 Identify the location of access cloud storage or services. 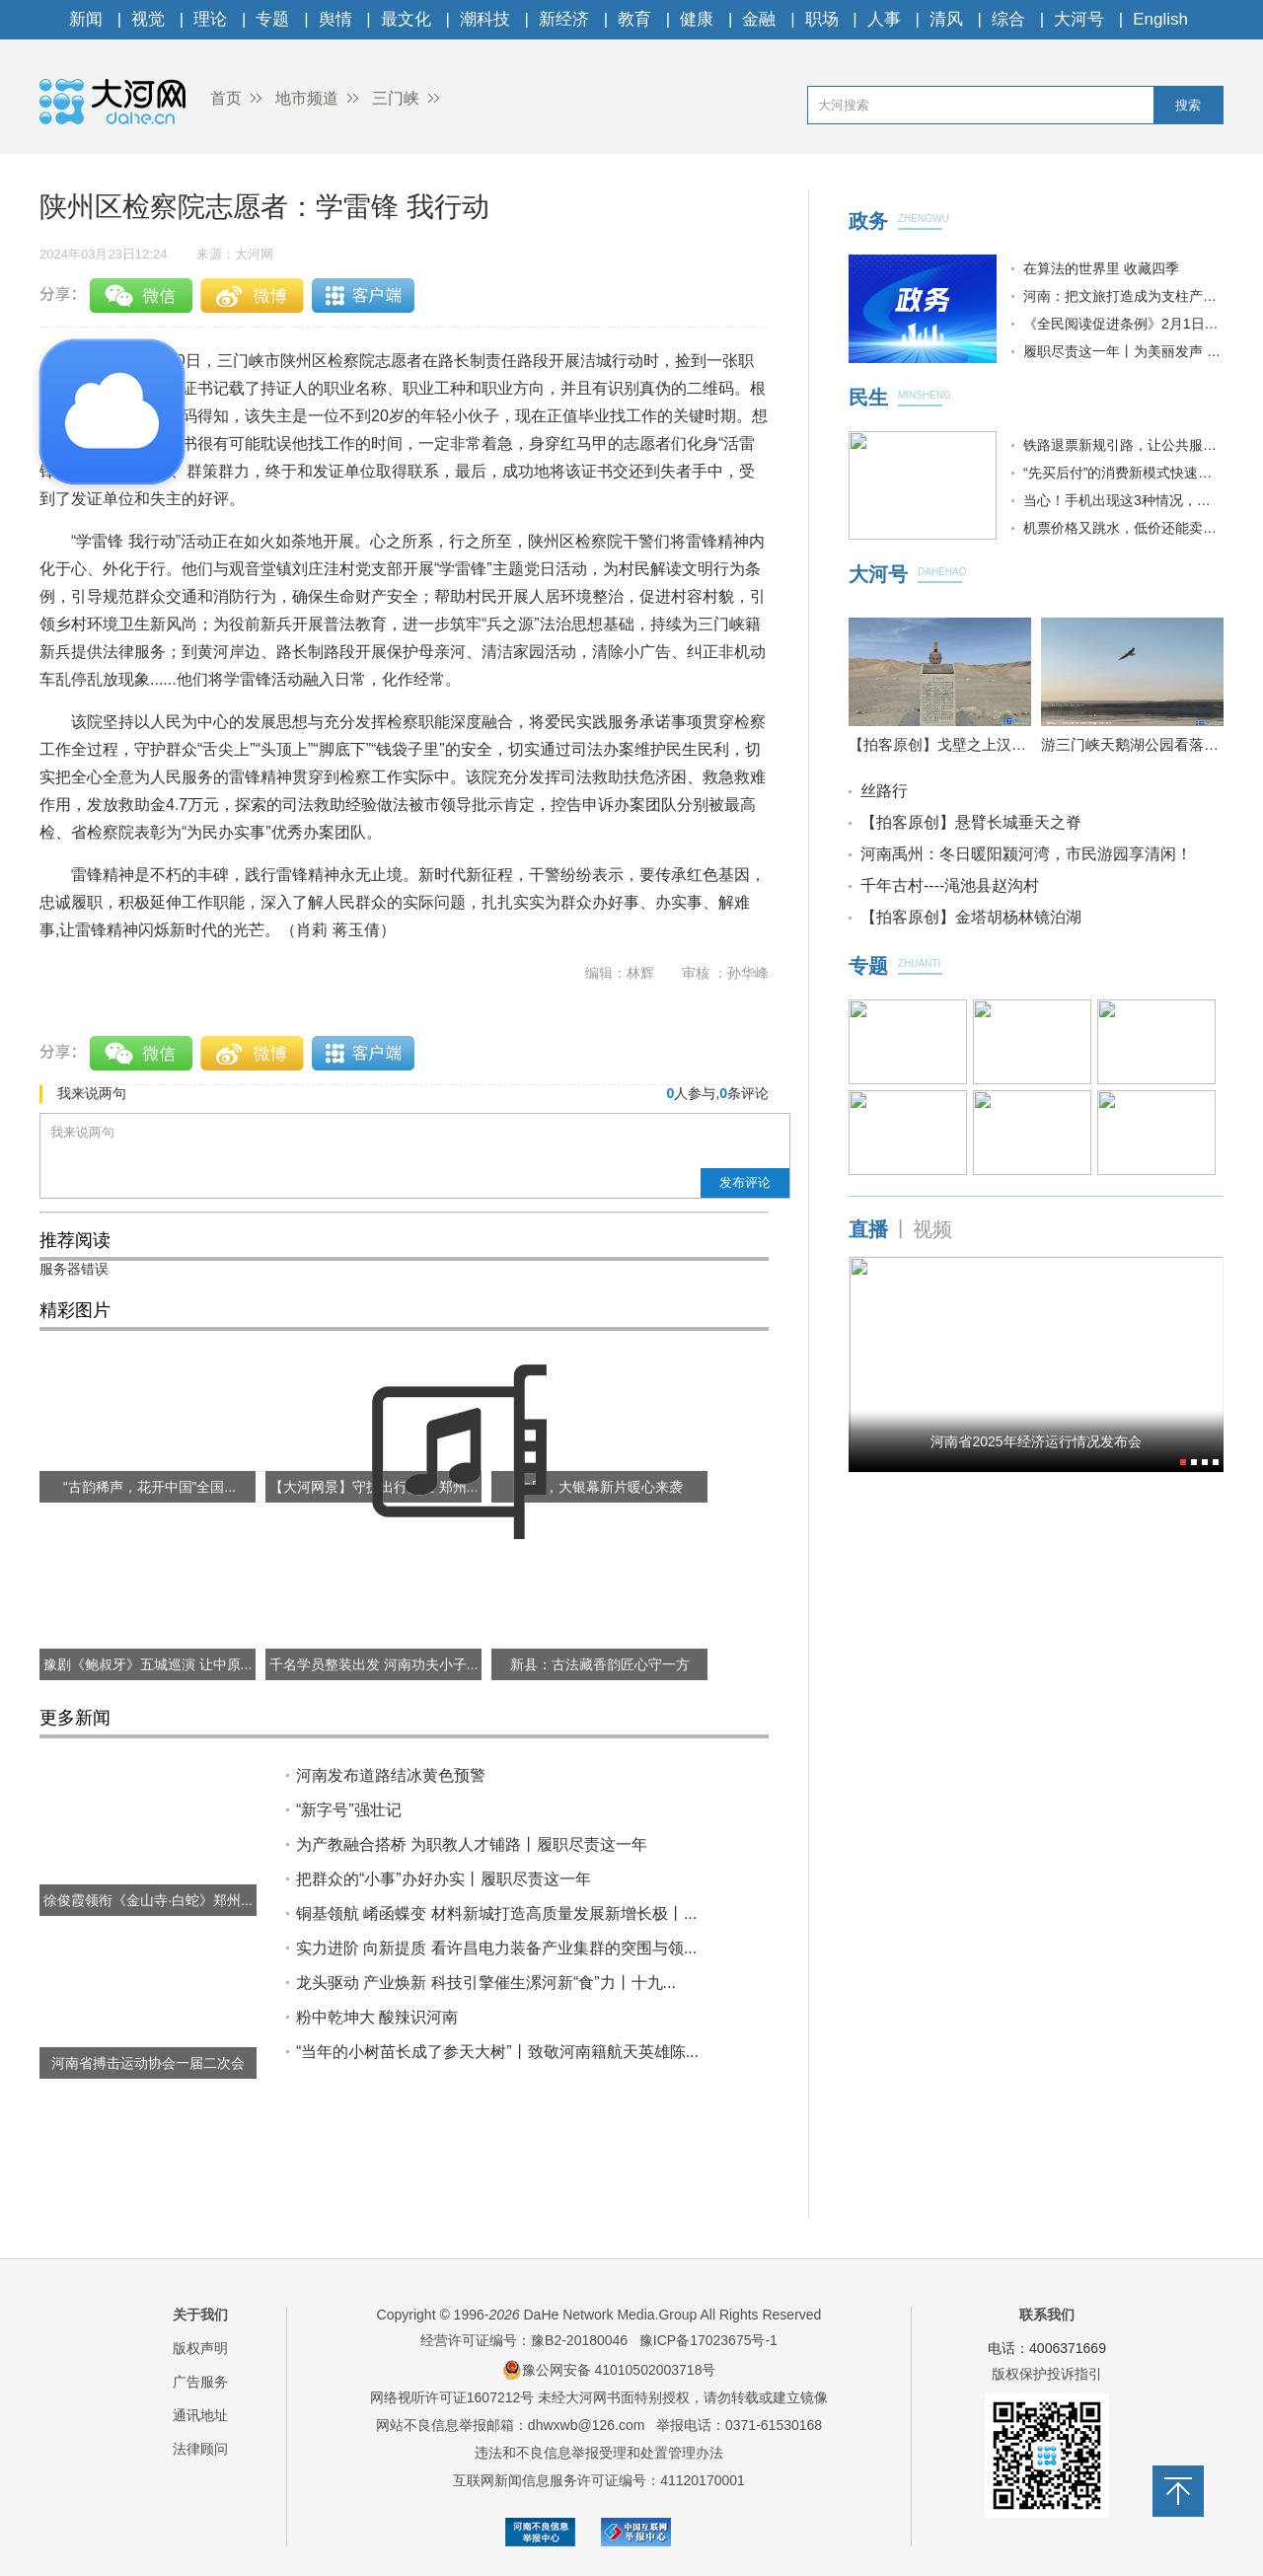
(111, 411).